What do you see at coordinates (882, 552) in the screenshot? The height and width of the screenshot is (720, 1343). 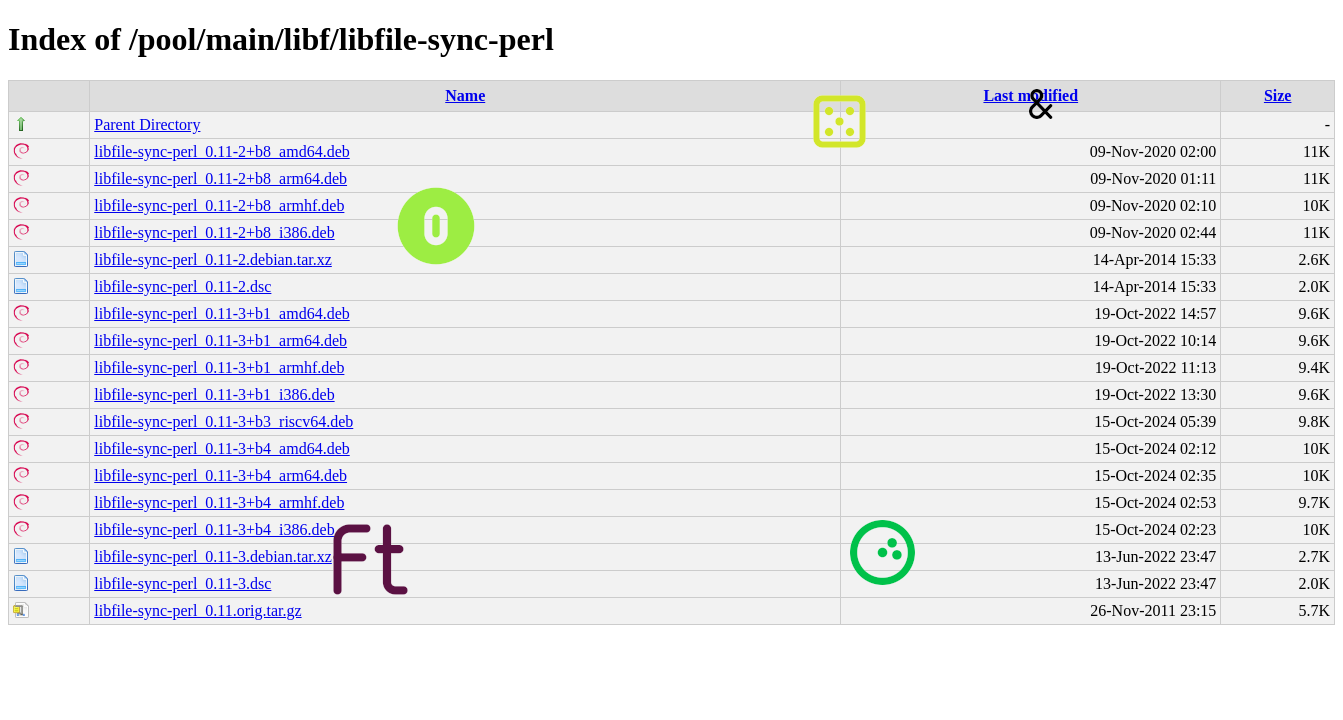 I see `access bowling or sports-related features` at bounding box center [882, 552].